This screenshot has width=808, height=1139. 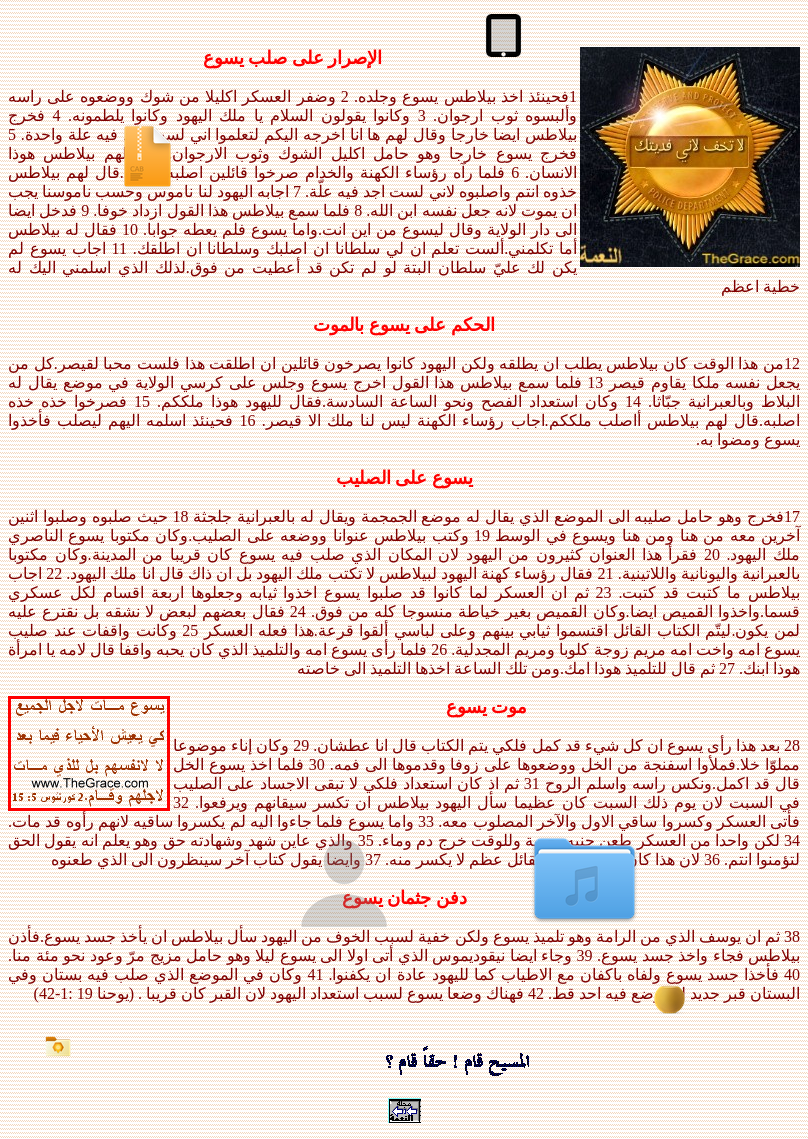 I want to click on a compressed cabinet (.cab) archive file, so click(x=147, y=157).